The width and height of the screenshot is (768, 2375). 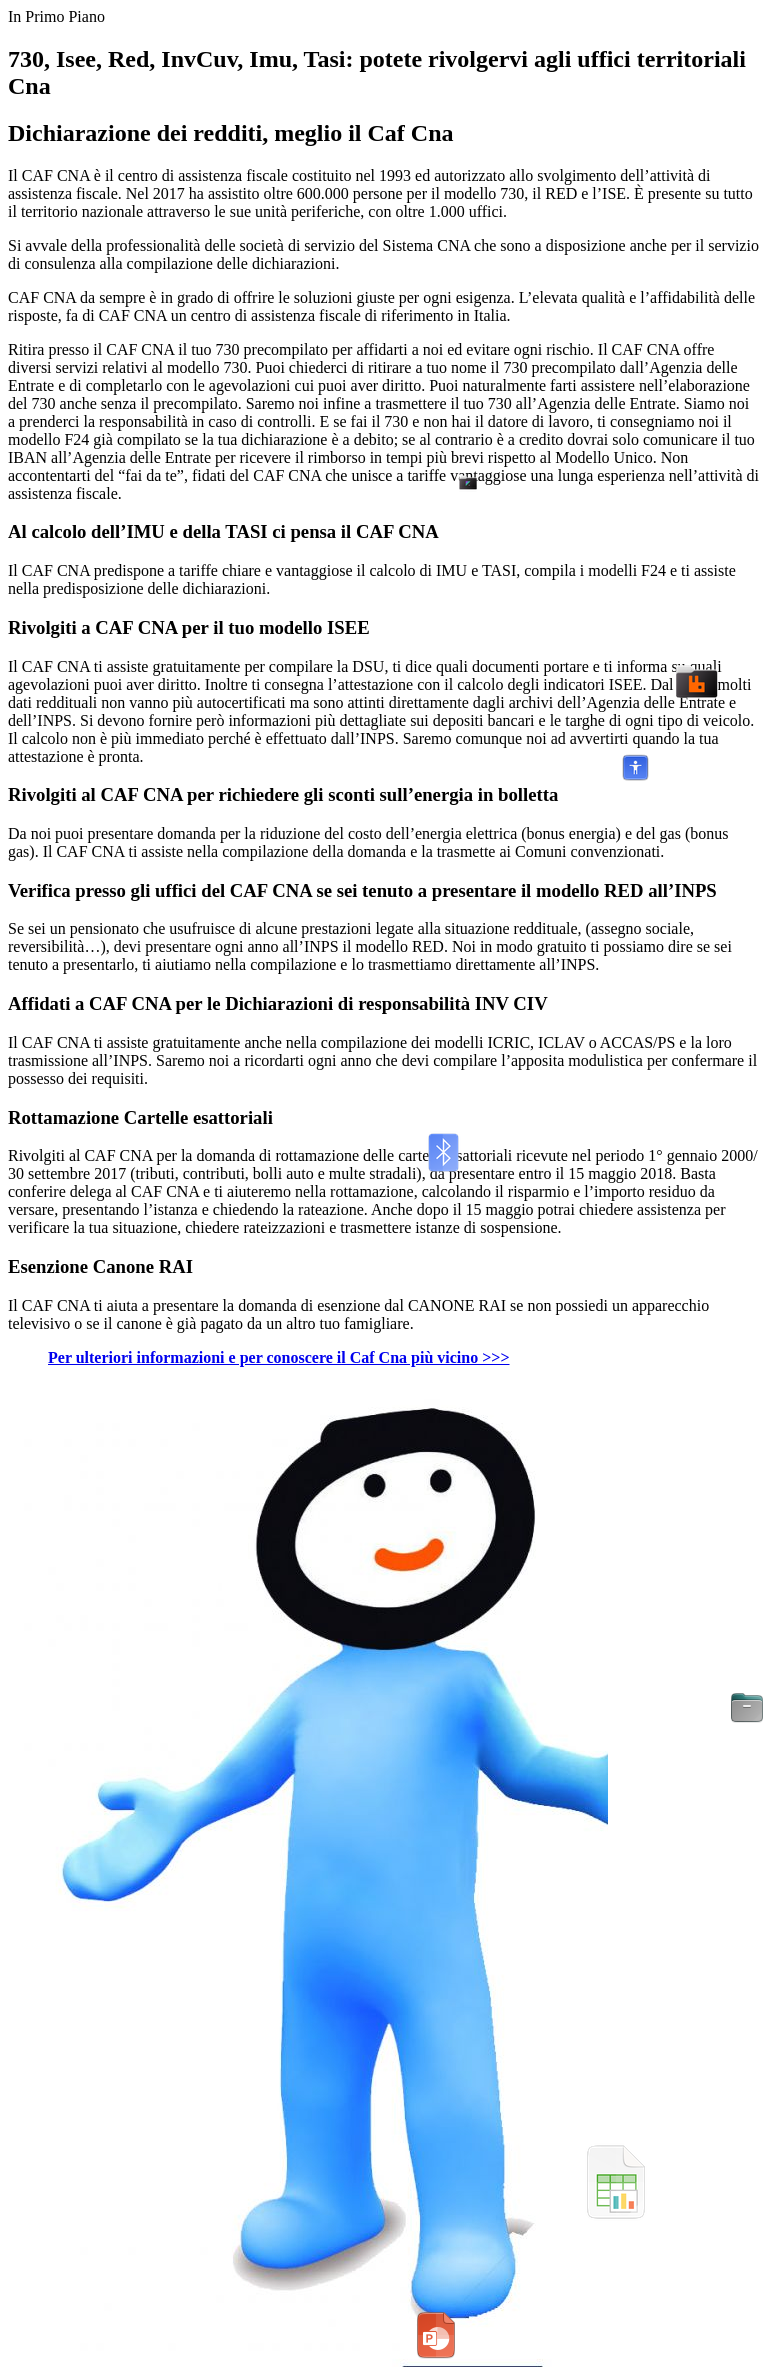 I want to click on open jetbrains academy project folder, so click(x=468, y=483).